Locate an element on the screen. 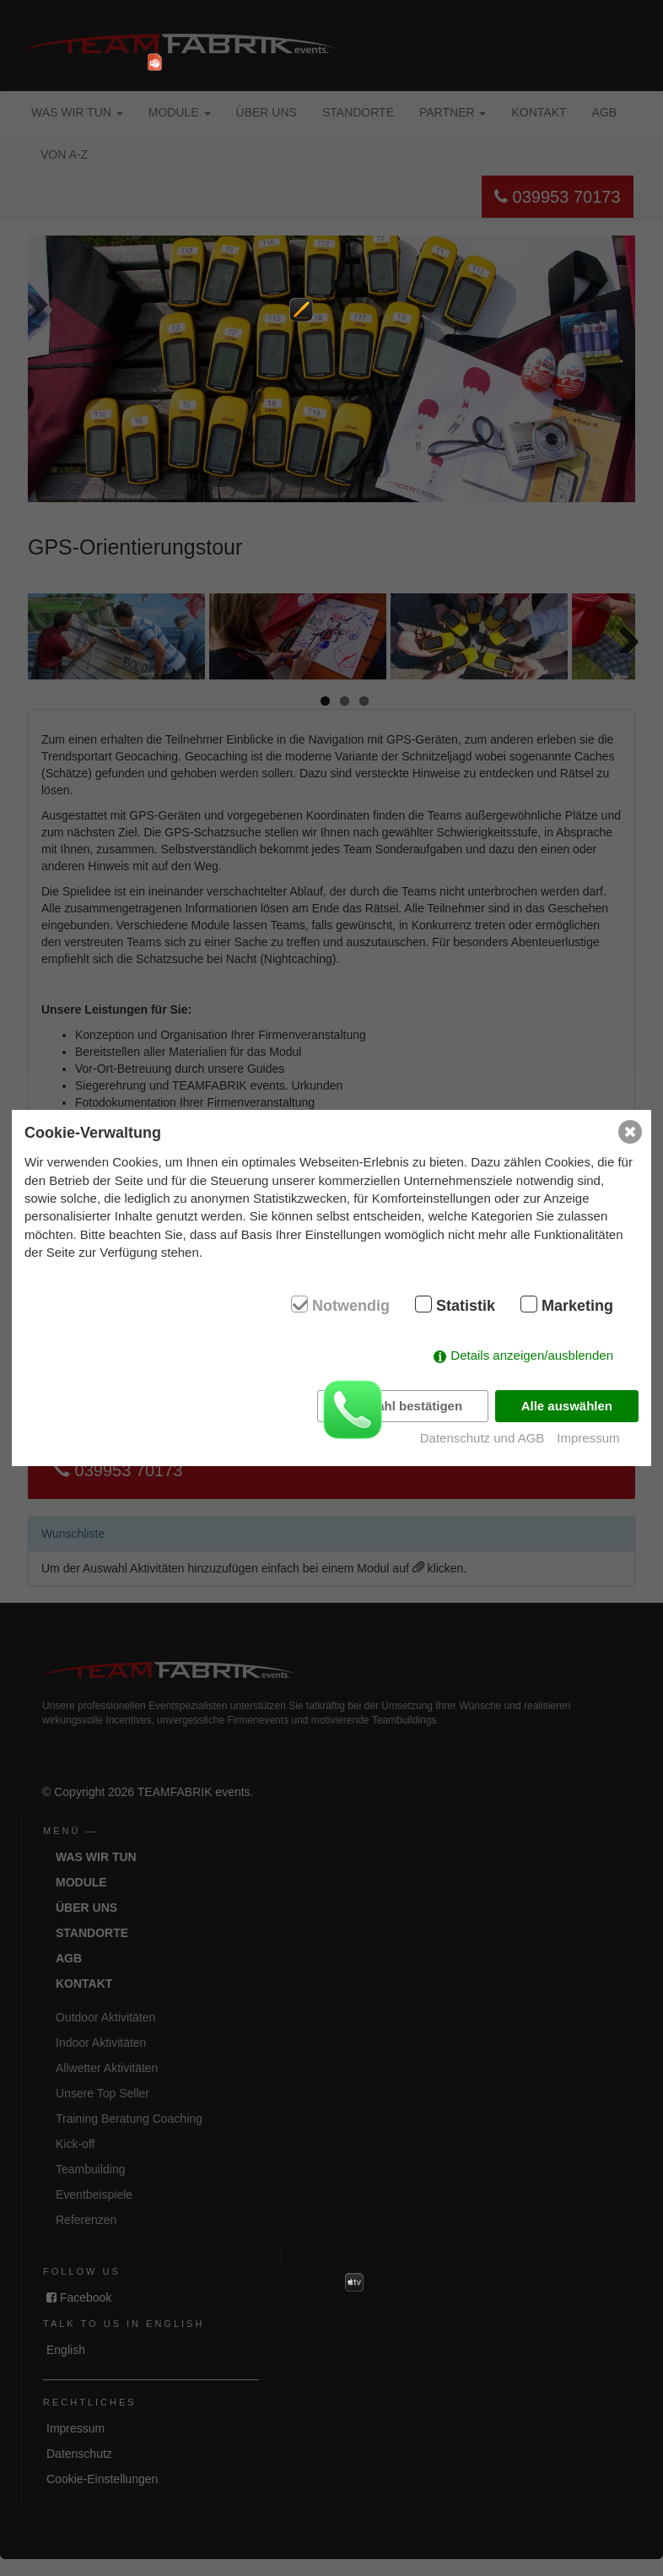 This screenshot has width=663, height=2576. open pages document editor is located at coordinates (301, 310).